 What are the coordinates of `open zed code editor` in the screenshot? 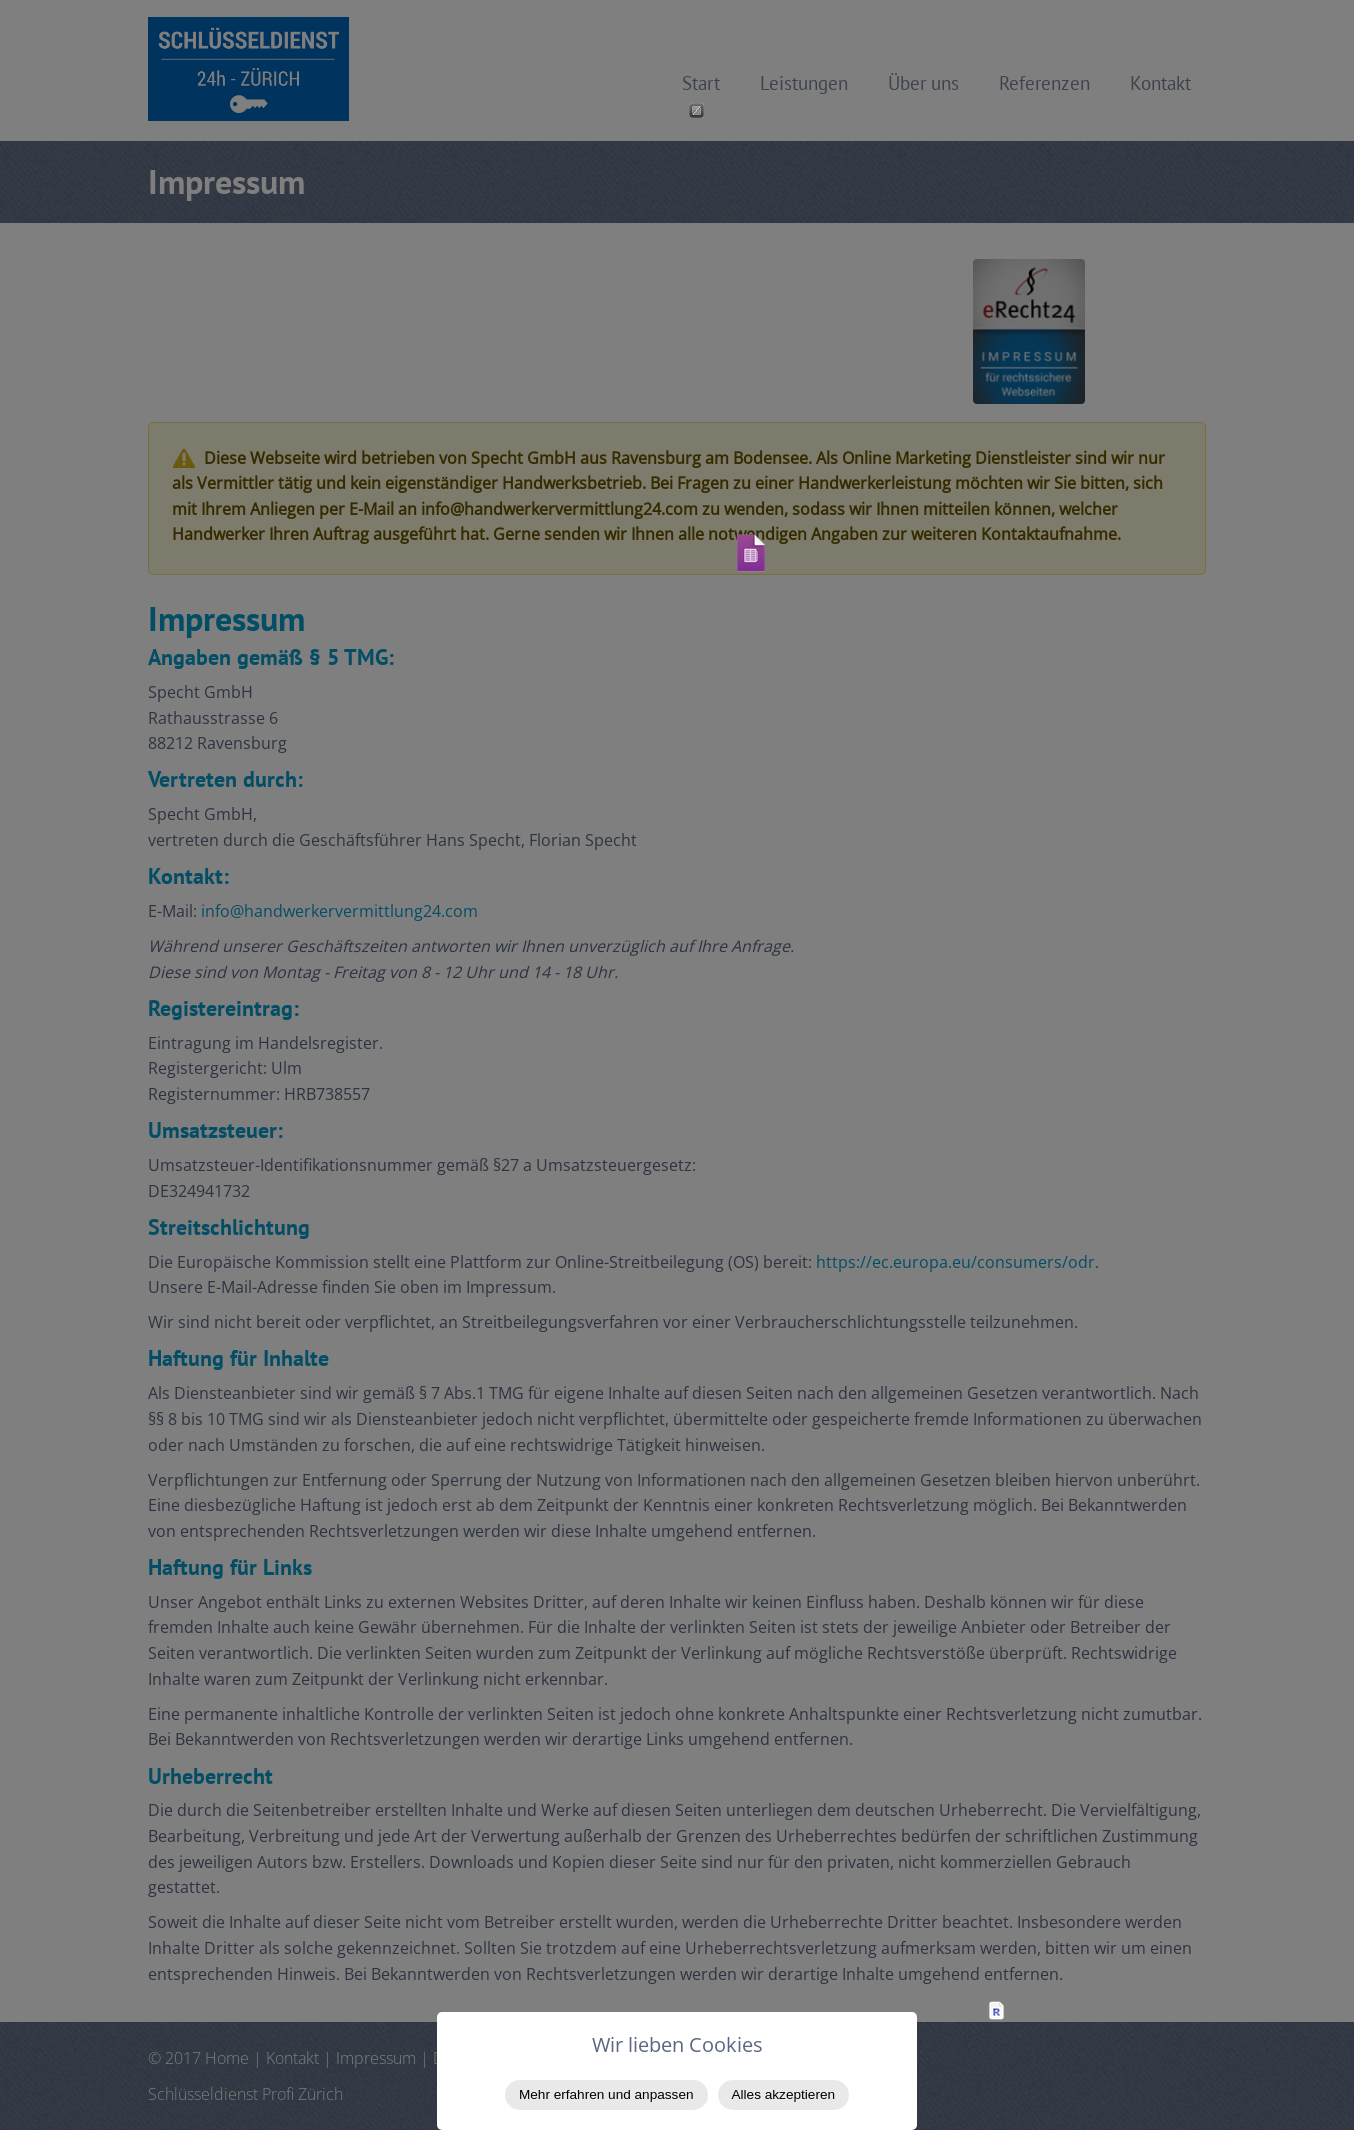 It's located at (696, 110).